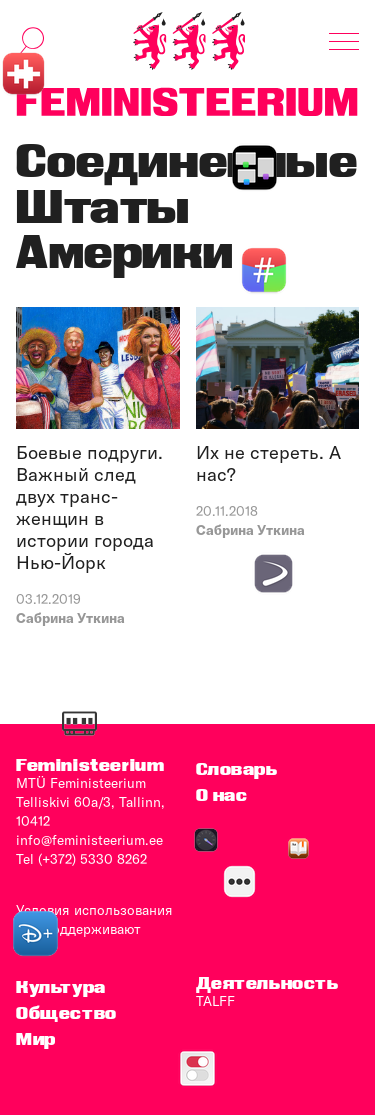  Describe the element at coordinates (23, 73) in the screenshot. I see `open tenacity audio editor` at that location.